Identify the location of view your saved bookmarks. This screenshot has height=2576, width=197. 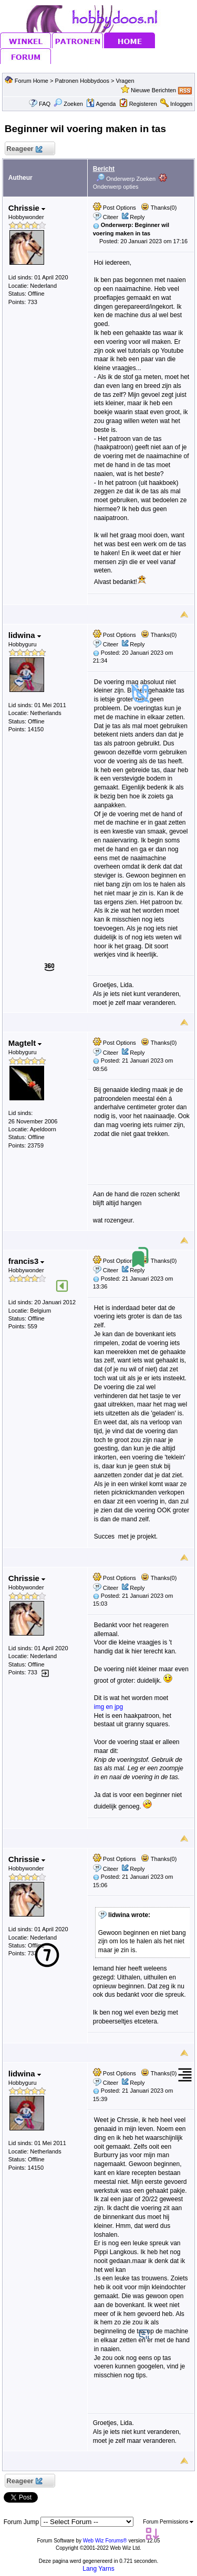
(140, 1257).